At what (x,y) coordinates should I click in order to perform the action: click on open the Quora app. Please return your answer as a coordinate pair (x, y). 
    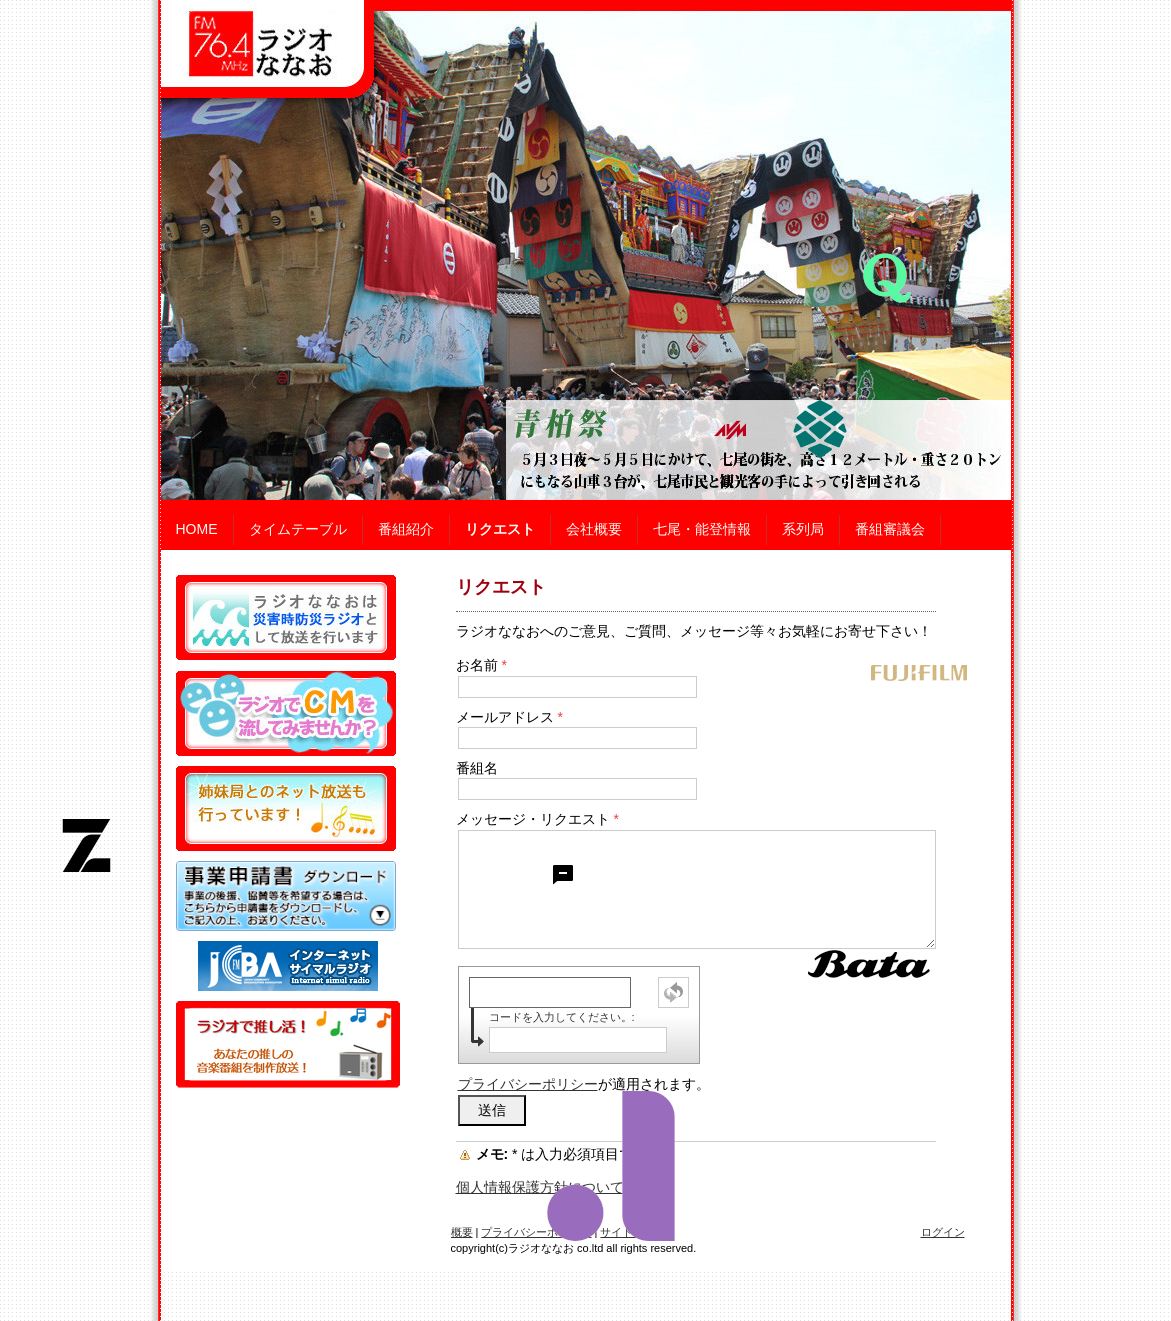
    Looking at the image, I should click on (887, 278).